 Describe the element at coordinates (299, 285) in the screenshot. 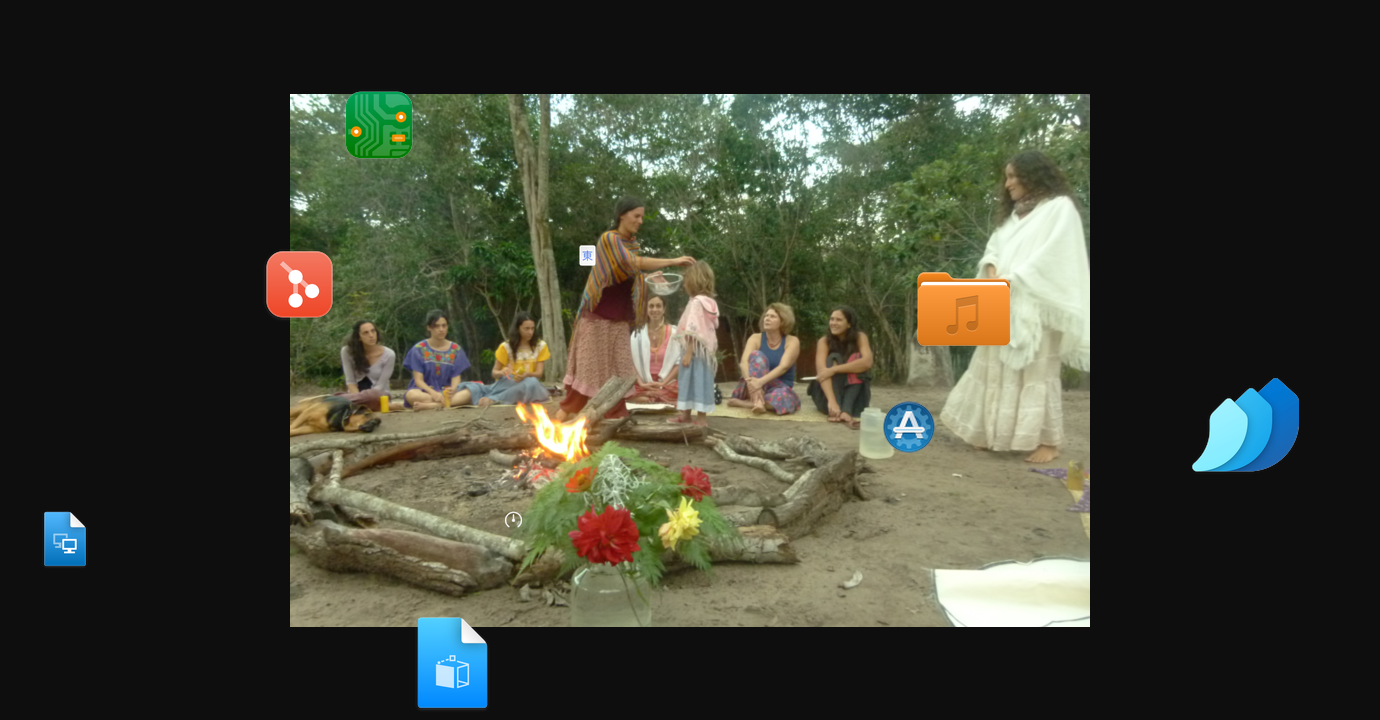

I see `configure git version control settings` at that location.